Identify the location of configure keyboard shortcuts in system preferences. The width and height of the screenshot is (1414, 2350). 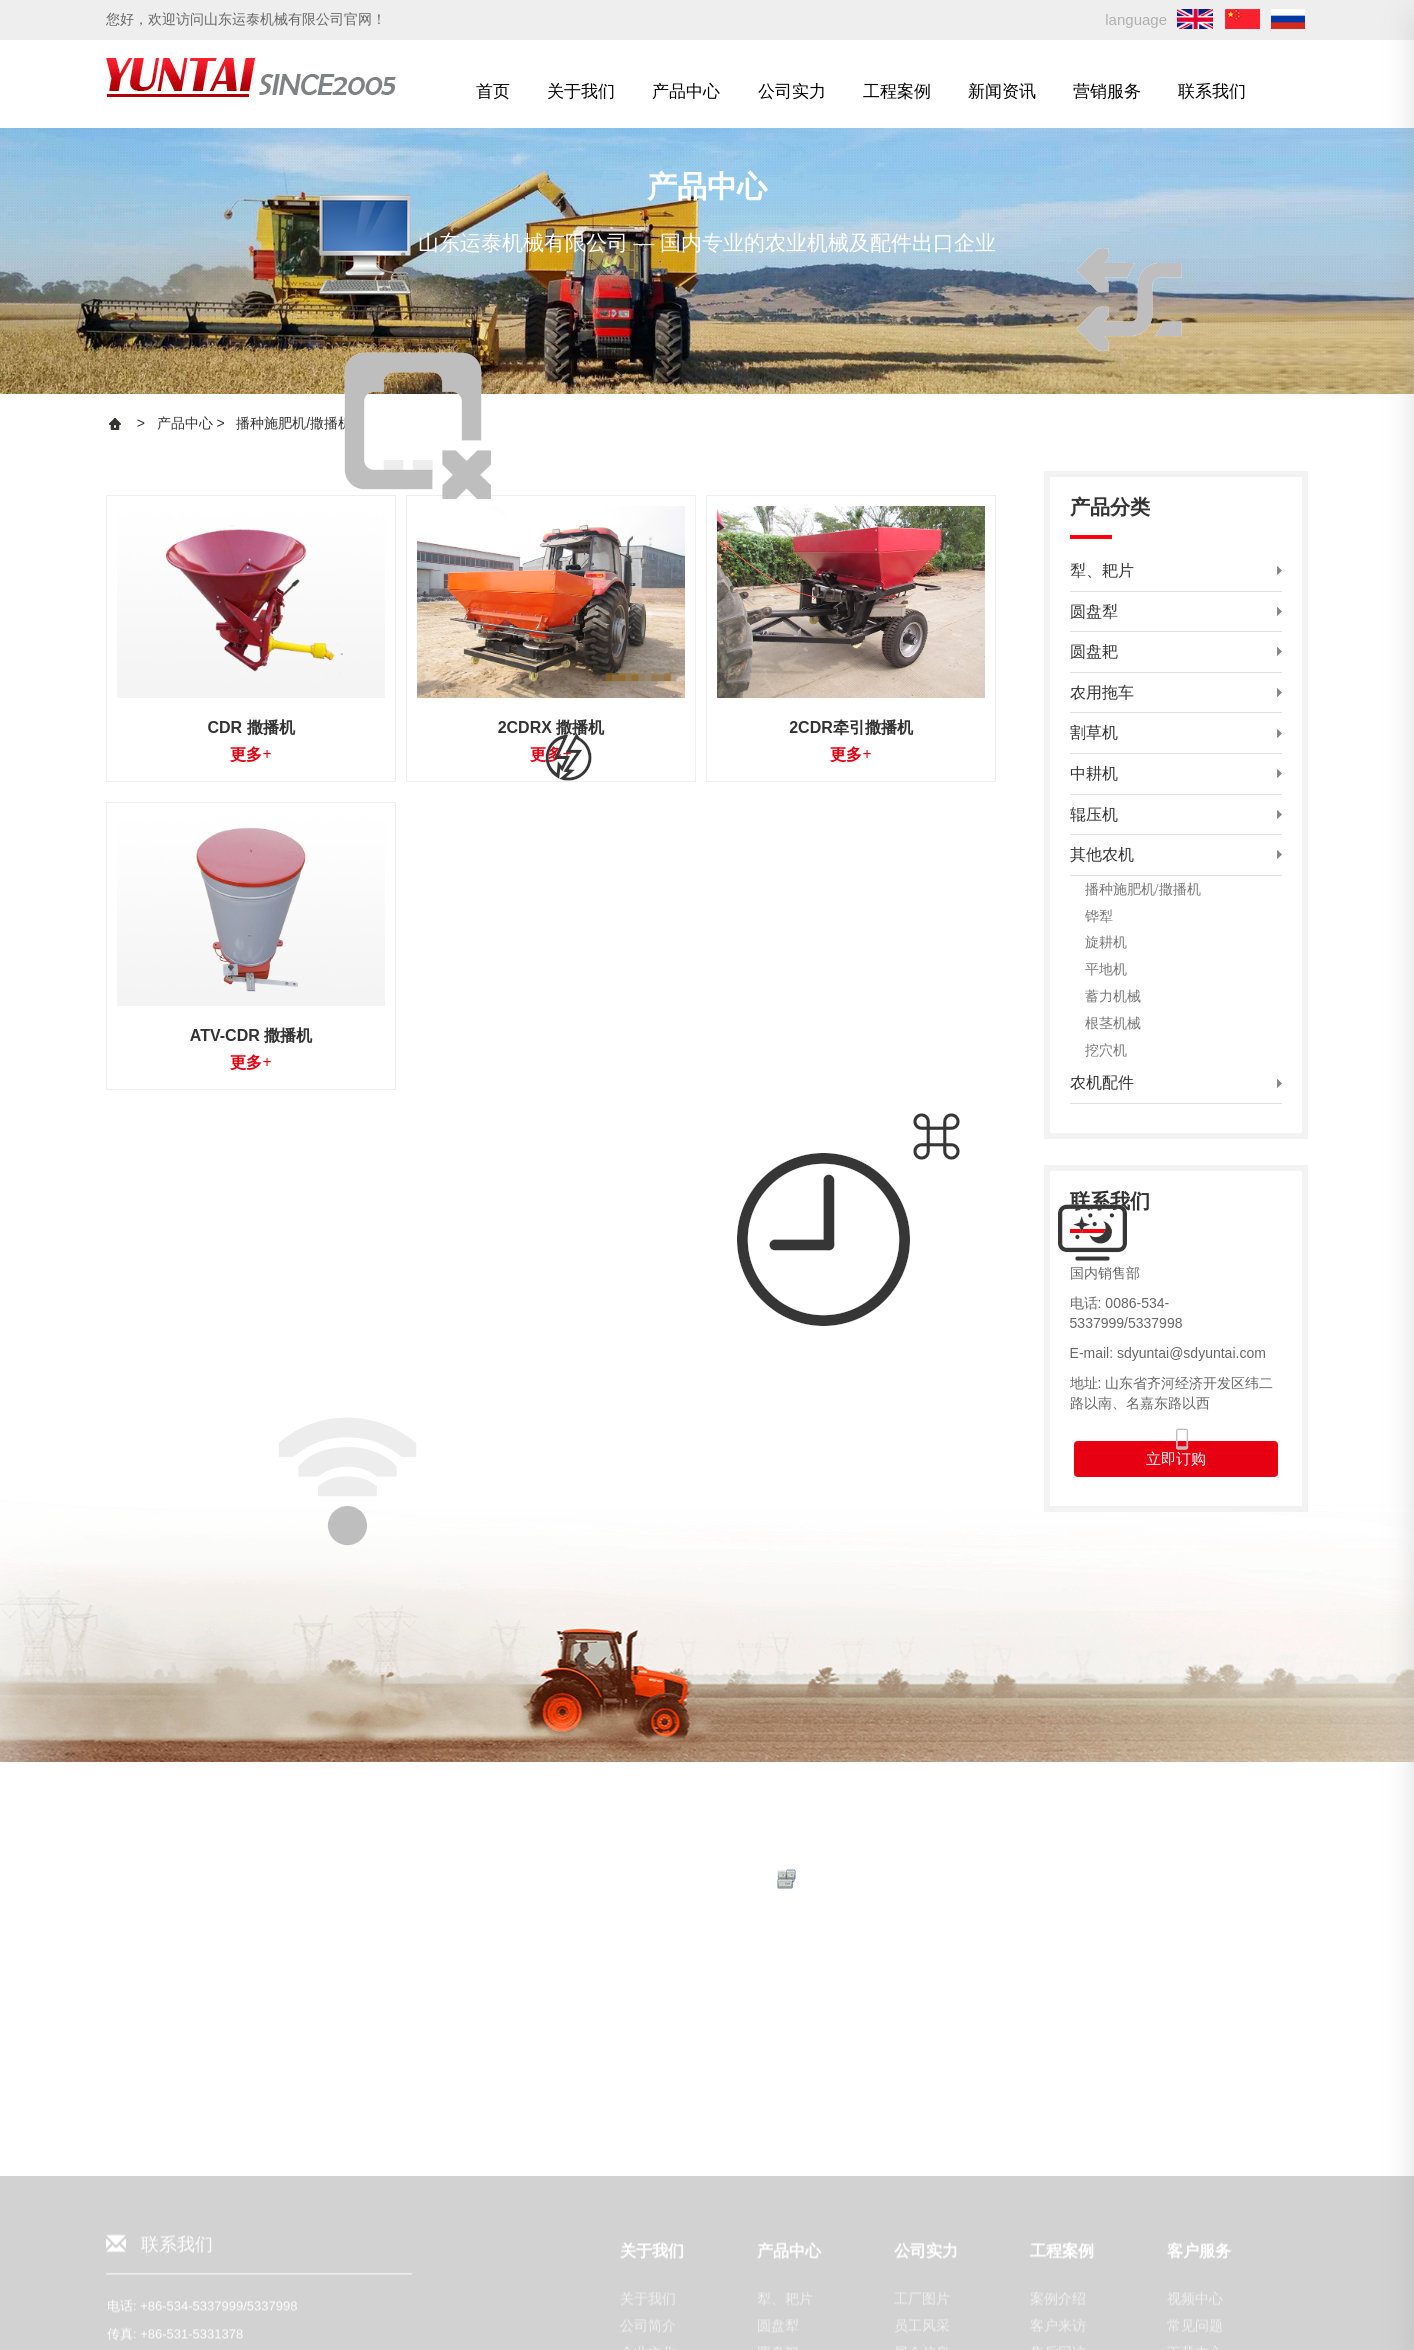
(786, 1879).